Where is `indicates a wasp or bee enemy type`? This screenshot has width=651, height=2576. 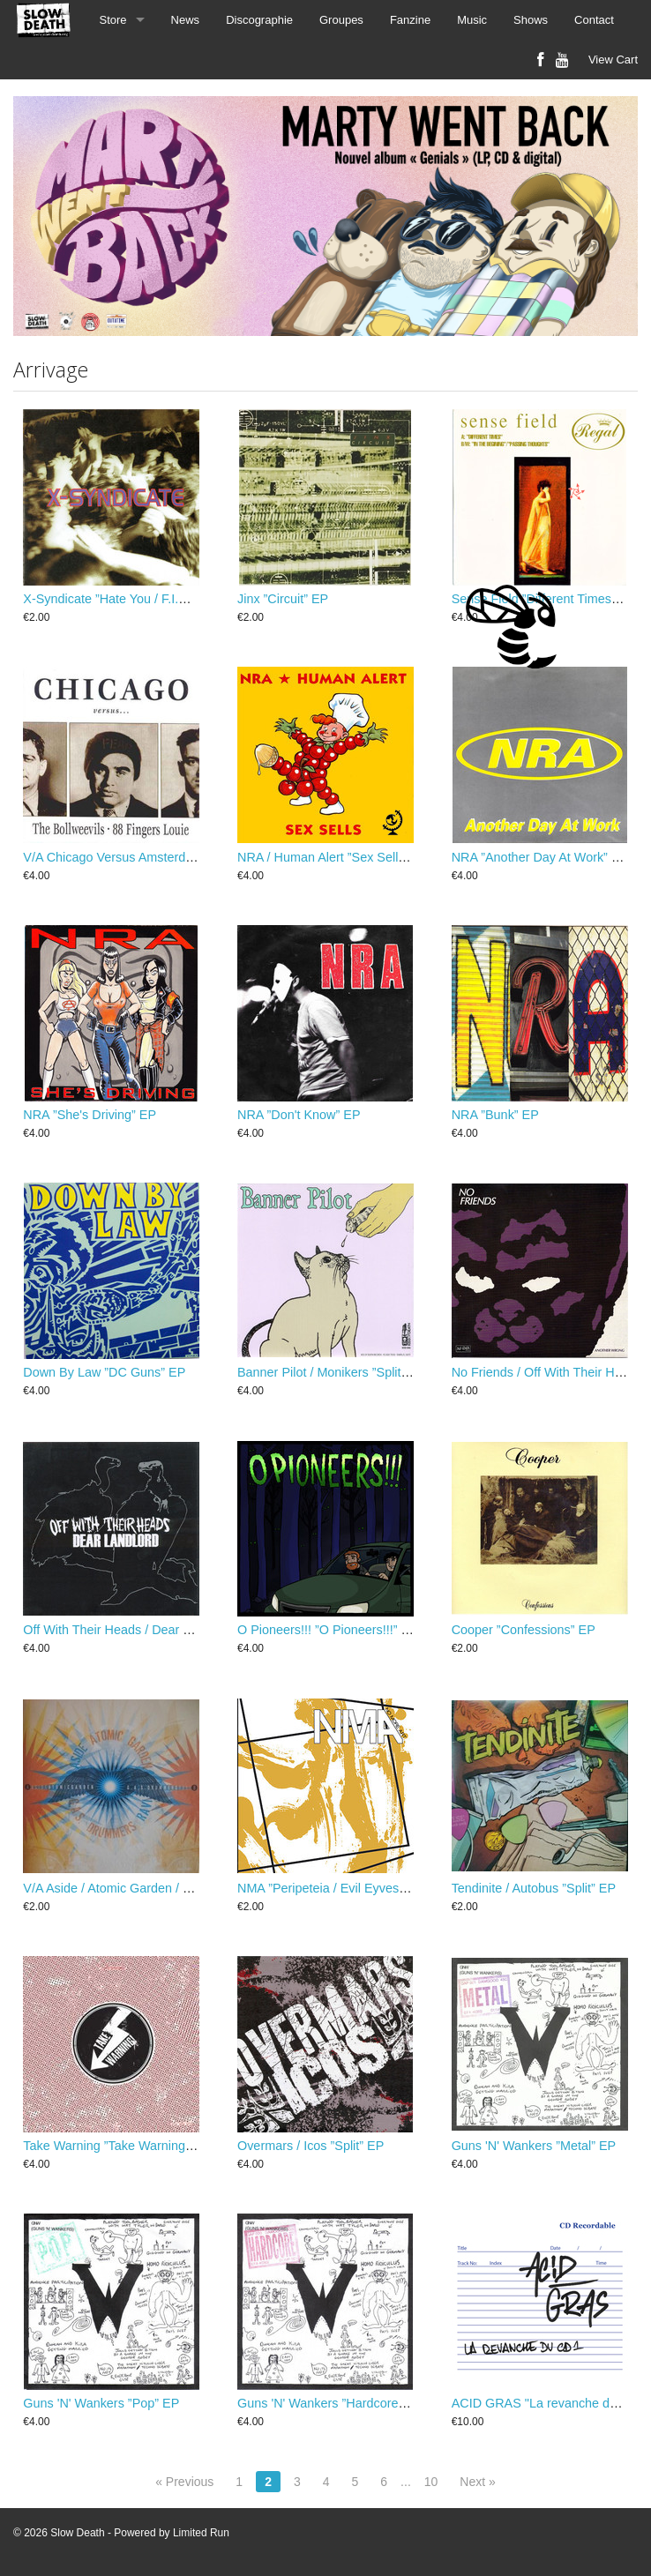
indicates a wasp or bee enemy type is located at coordinates (511, 625).